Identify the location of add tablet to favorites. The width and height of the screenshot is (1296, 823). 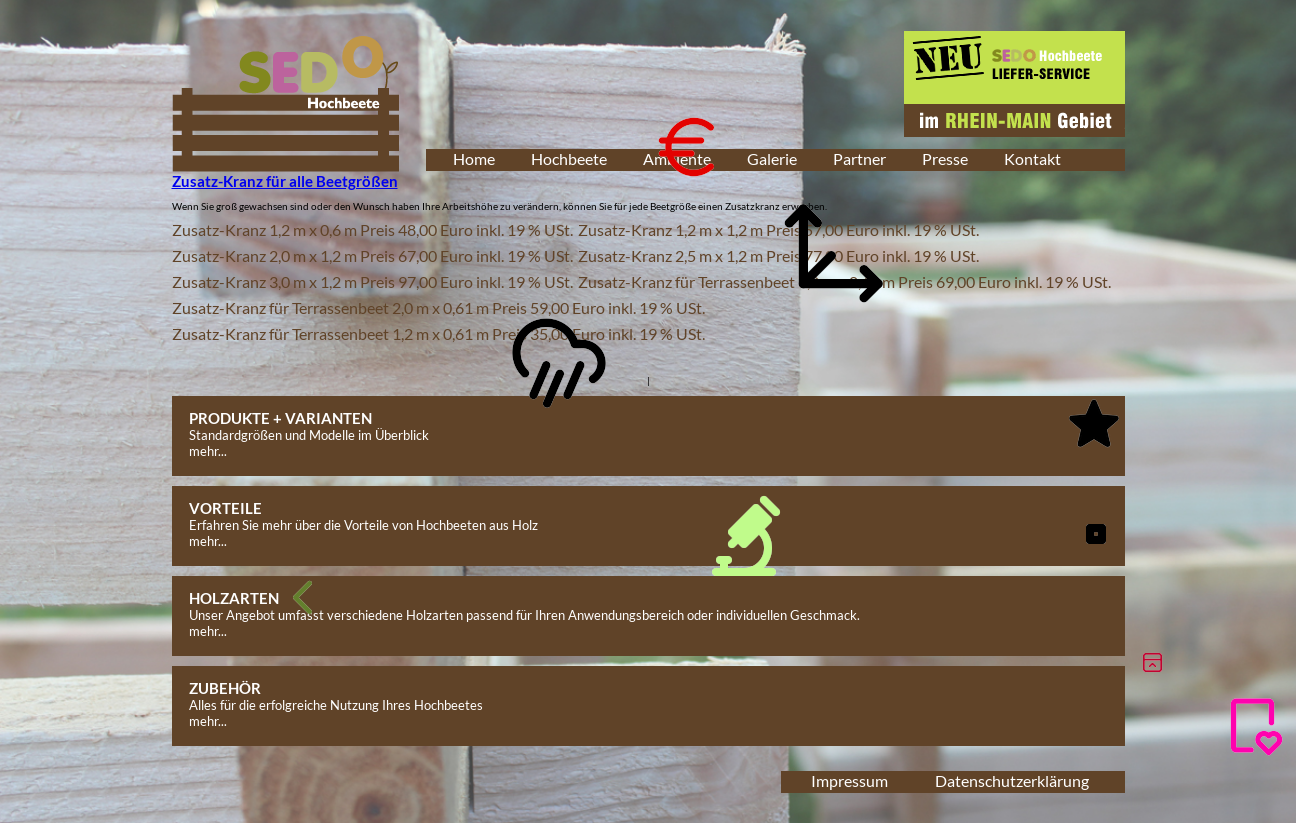
(1252, 725).